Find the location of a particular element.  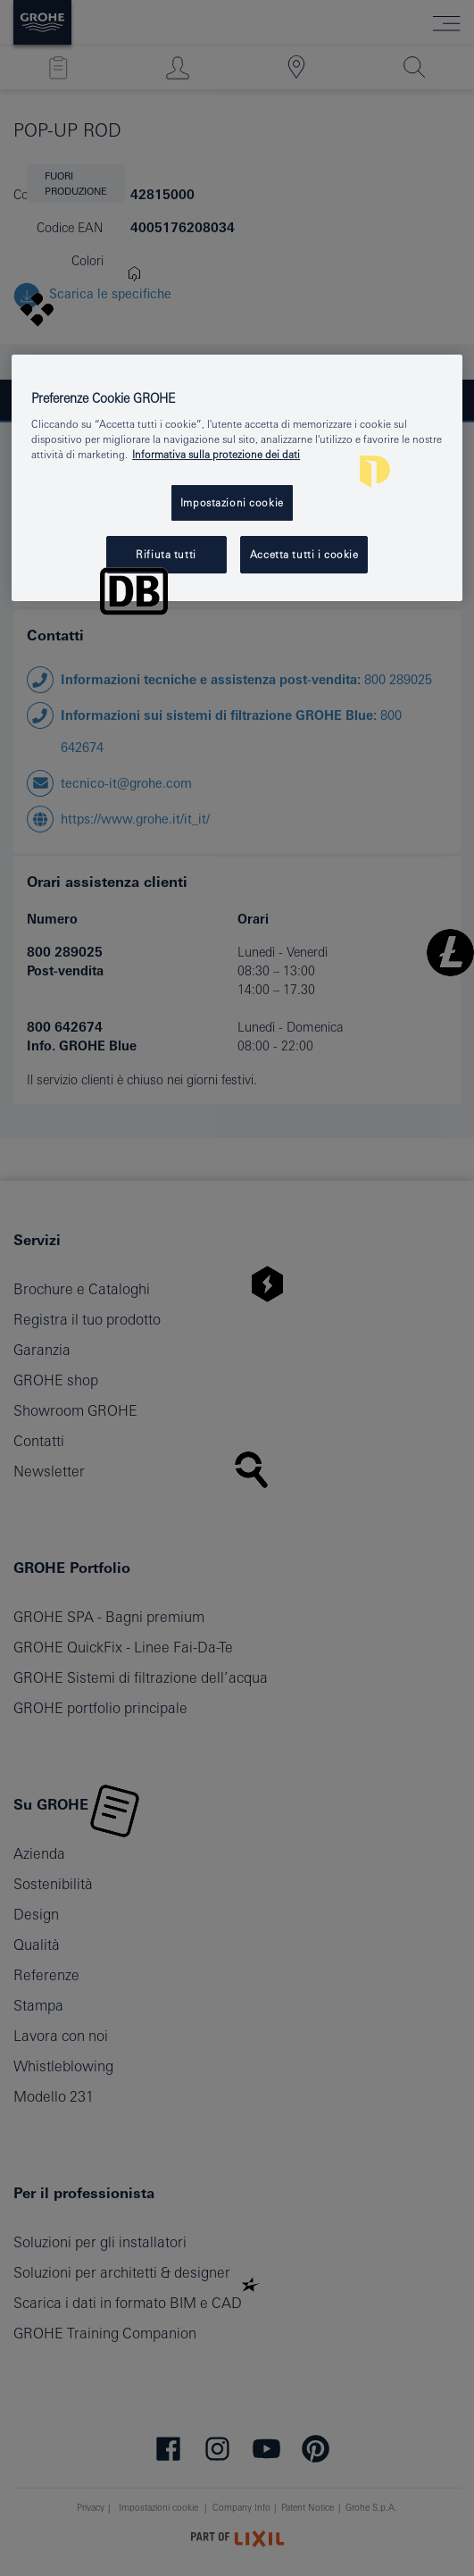

bentobox company logo is located at coordinates (37, 310).